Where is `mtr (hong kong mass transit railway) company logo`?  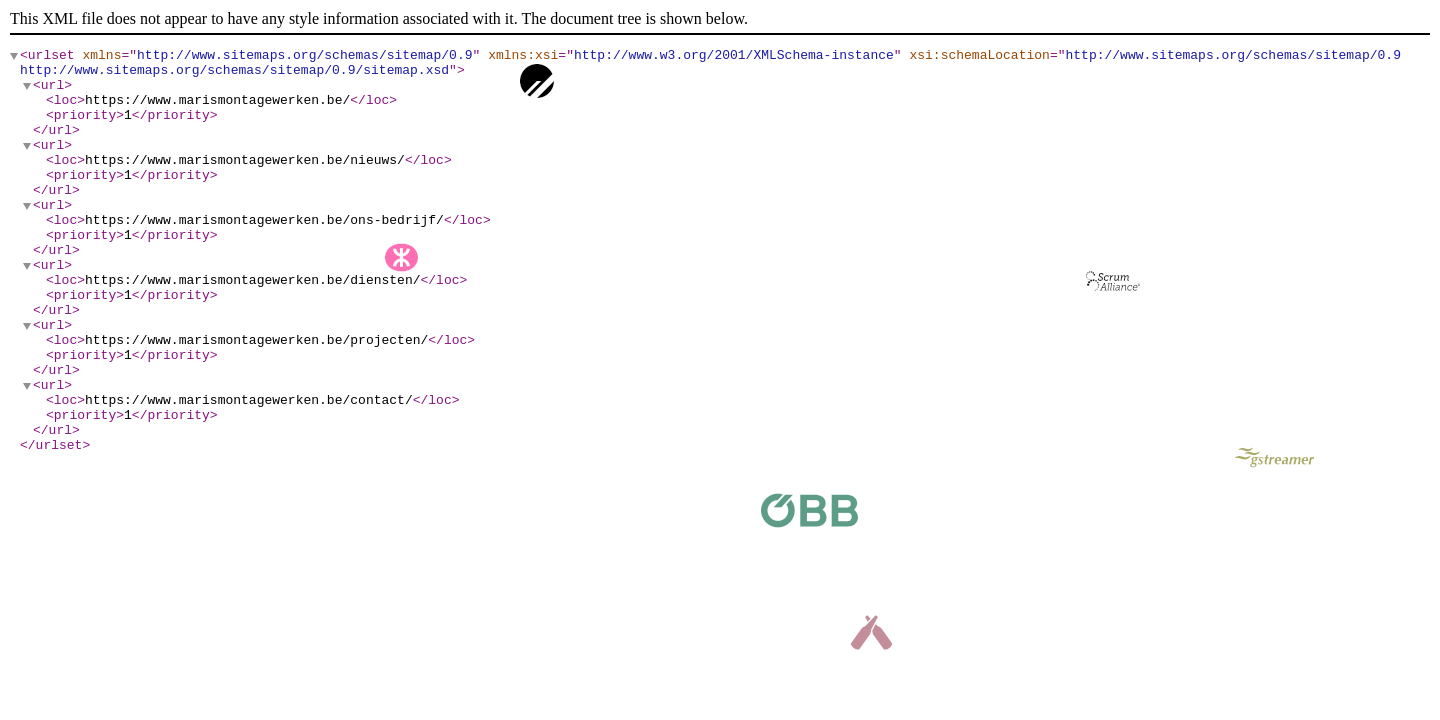
mtr (hong kong mass transit railway) company logo is located at coordinates (401, 257).